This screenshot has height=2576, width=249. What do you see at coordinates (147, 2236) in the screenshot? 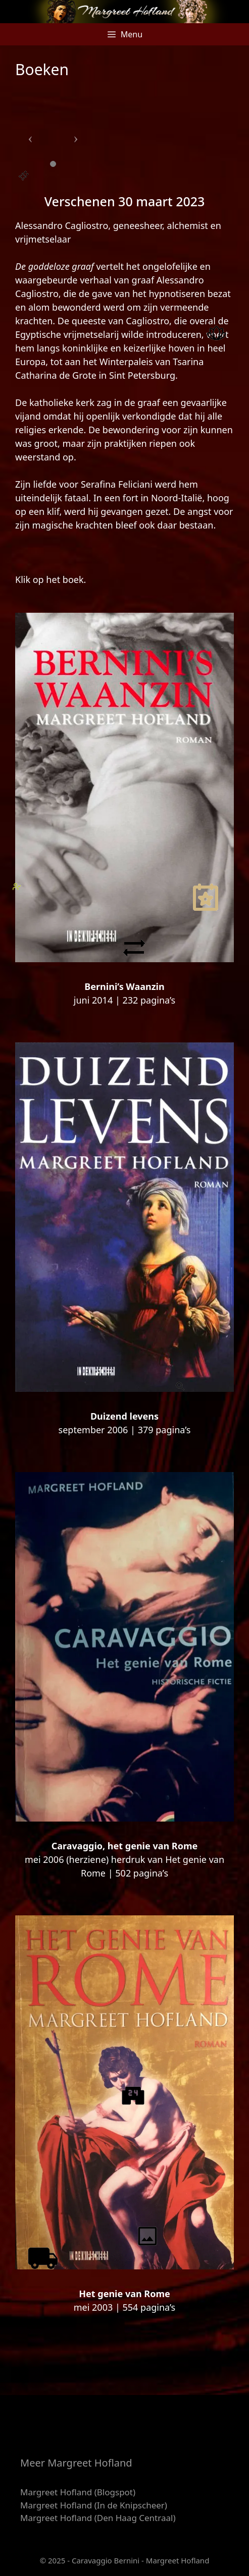
I see `insert or add a photo to your content` at bounding box center [147, 2236].